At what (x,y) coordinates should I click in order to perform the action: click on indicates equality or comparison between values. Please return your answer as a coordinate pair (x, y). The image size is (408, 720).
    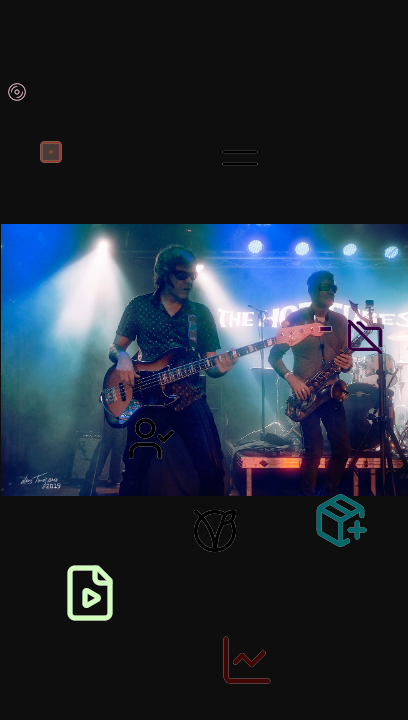
    Looking at the image, I should click on (240, 158).